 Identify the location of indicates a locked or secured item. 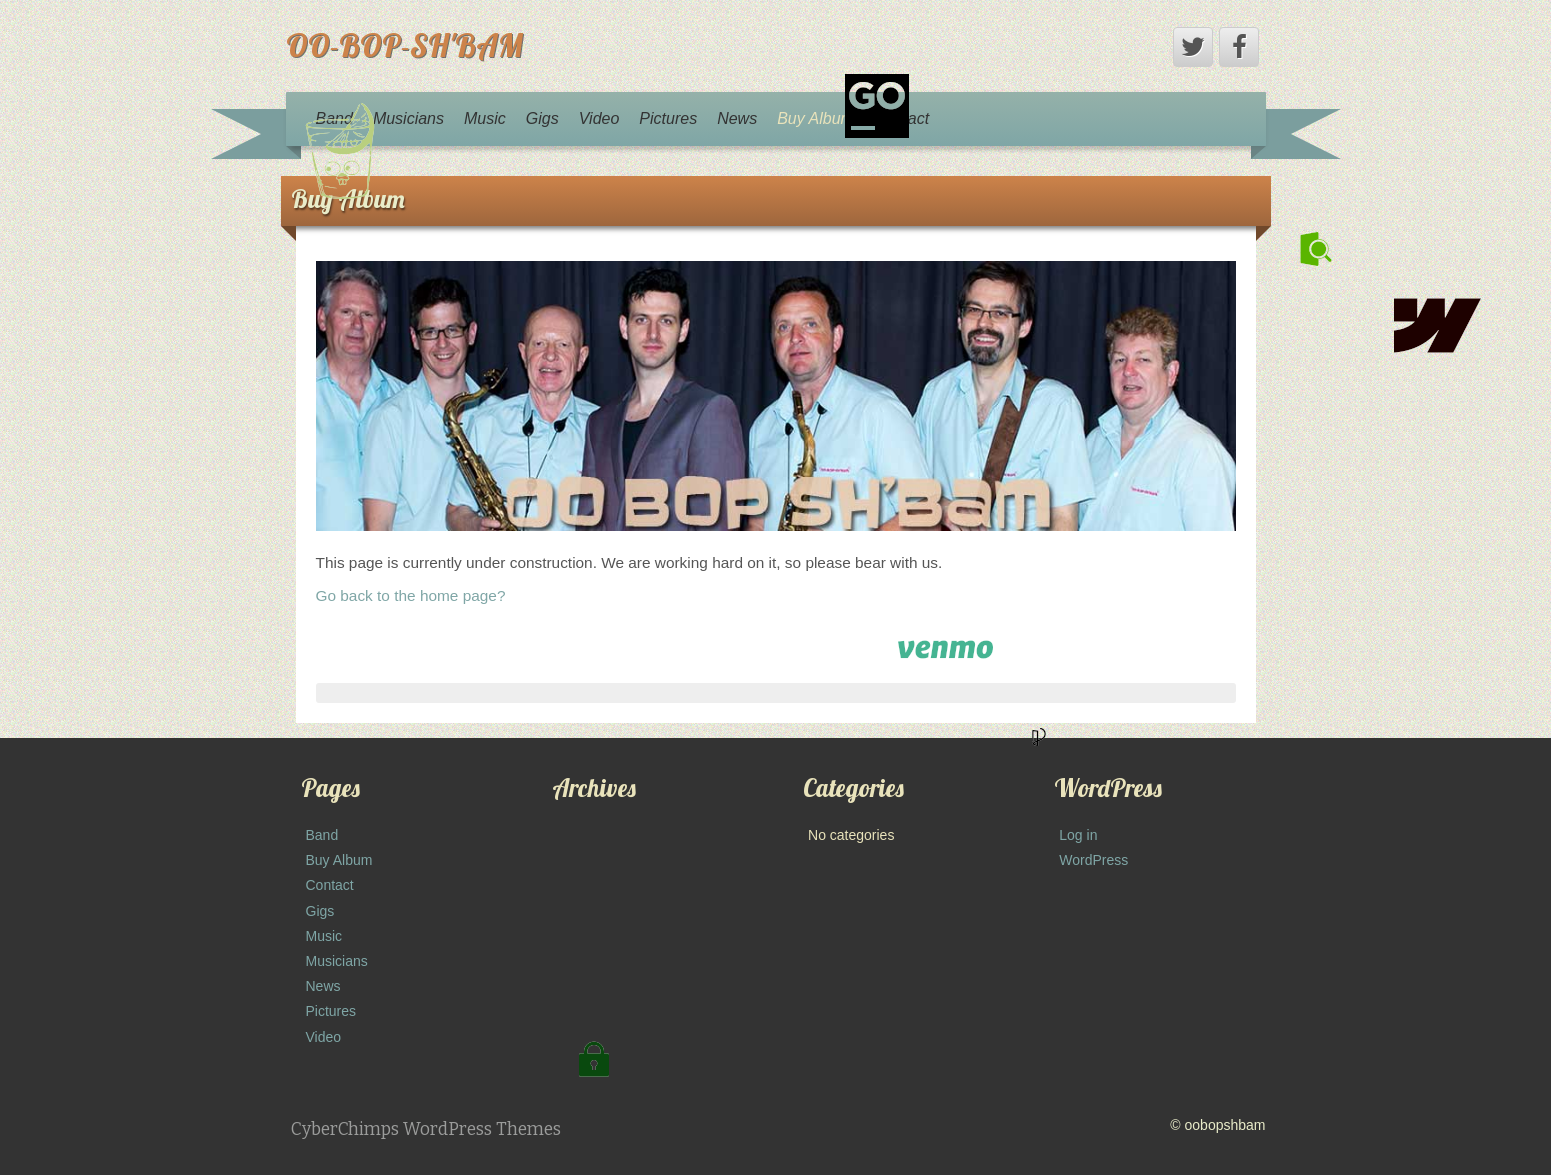
(594, 1060).